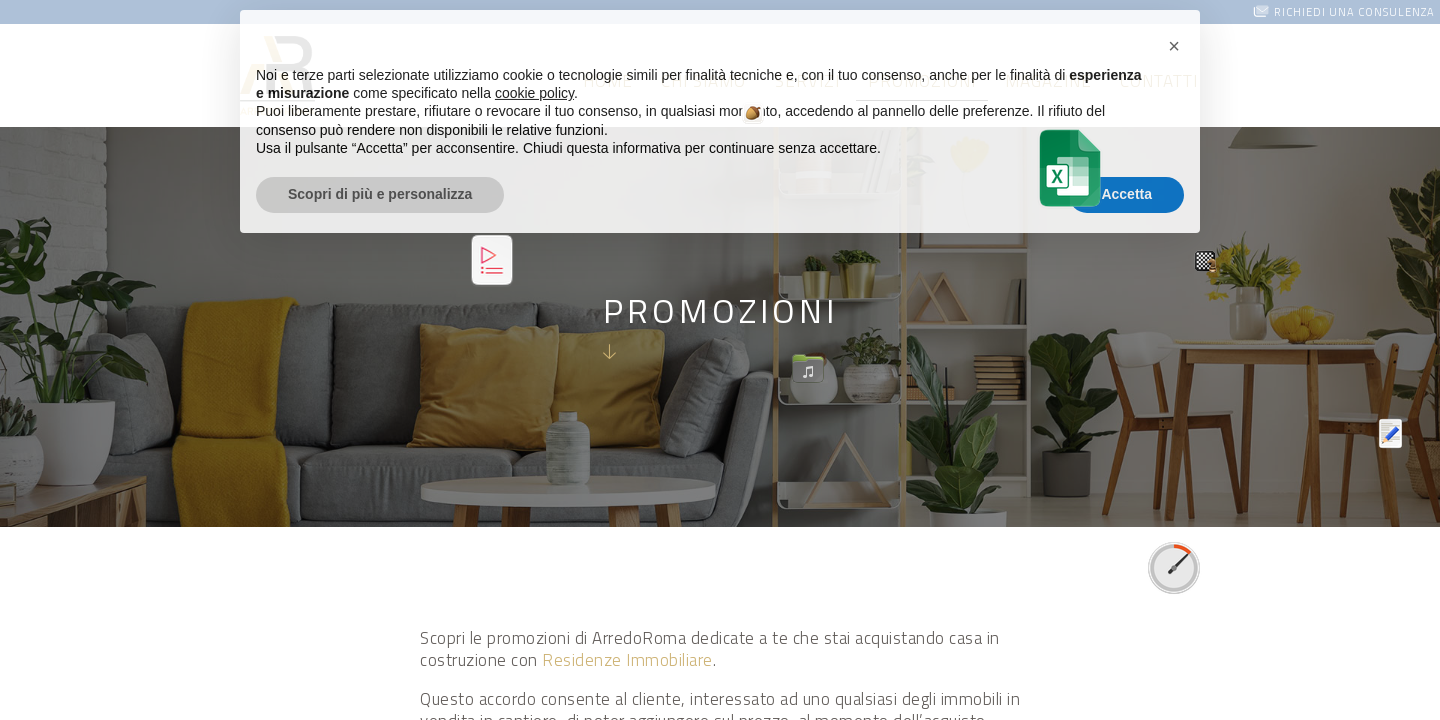 The width and height of the screenshot is (1440, 720). I want to click on open the chess app, so click(1205, 261).